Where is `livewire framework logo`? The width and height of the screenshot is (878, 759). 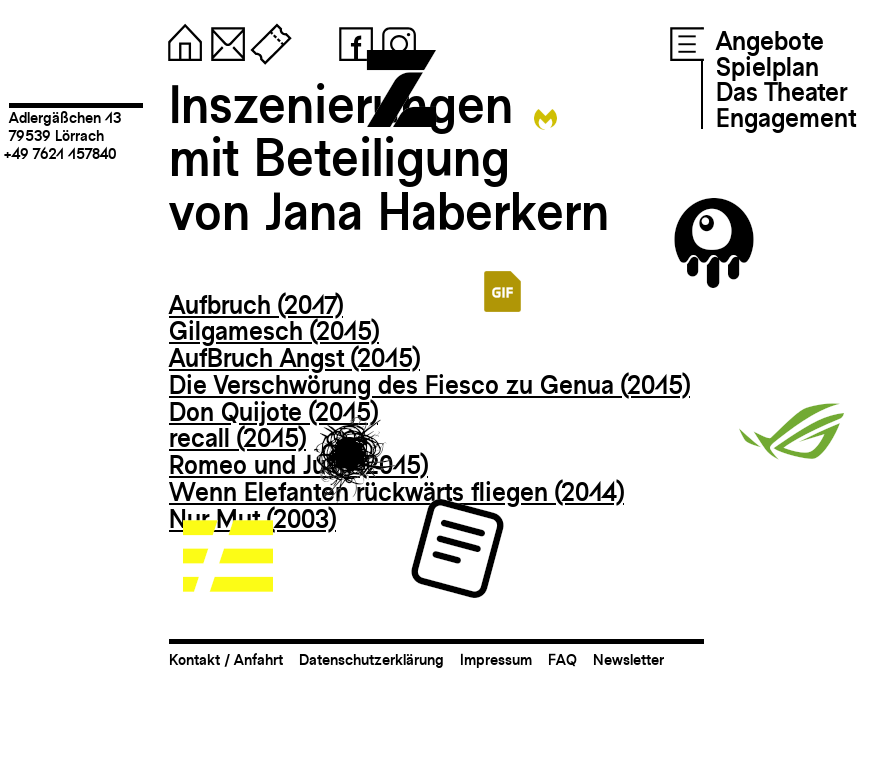
livewire framework logo is located at coordinates (714, 243).